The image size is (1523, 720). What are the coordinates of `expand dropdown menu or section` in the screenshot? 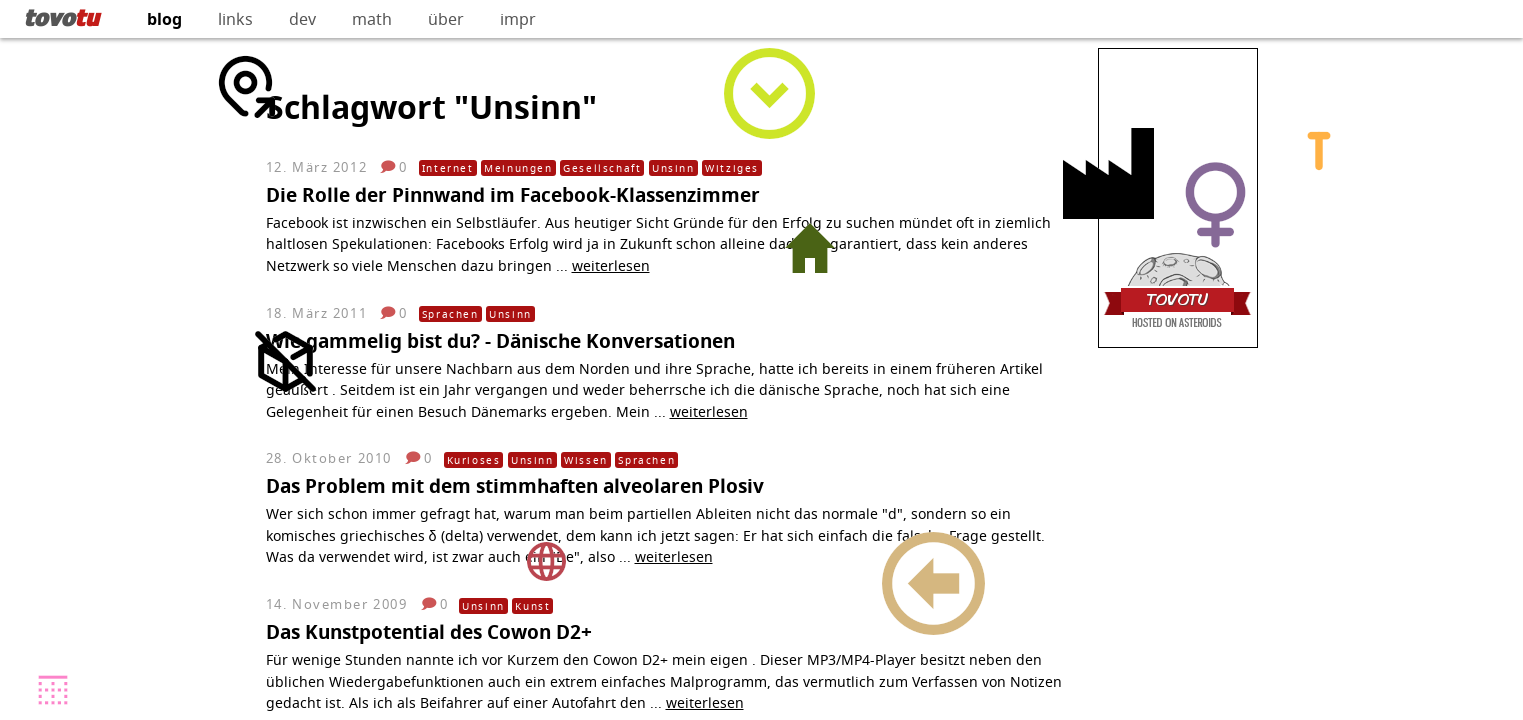 It's located at (769, 93).